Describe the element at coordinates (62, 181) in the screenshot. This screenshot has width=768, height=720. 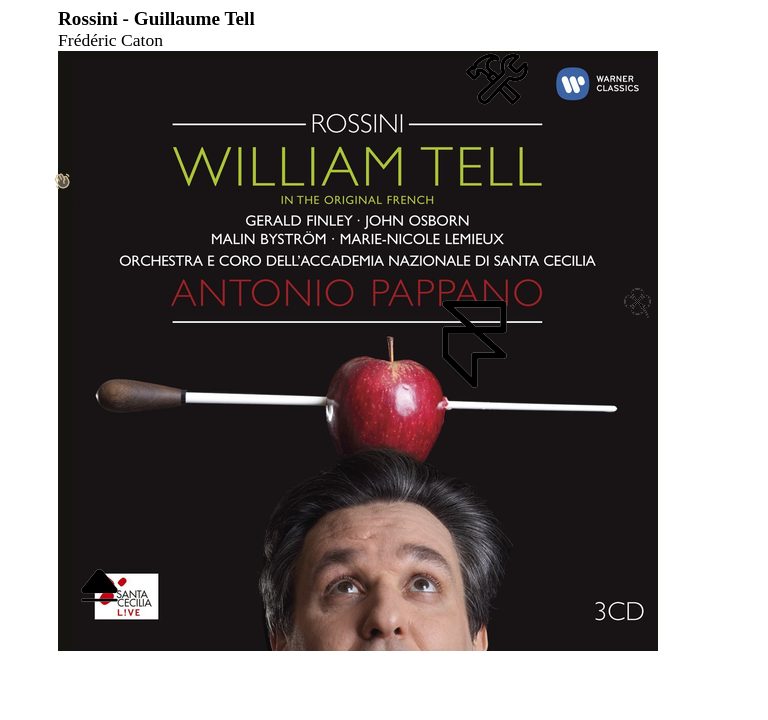
I see `send a friendly greeting or wave` at that location.